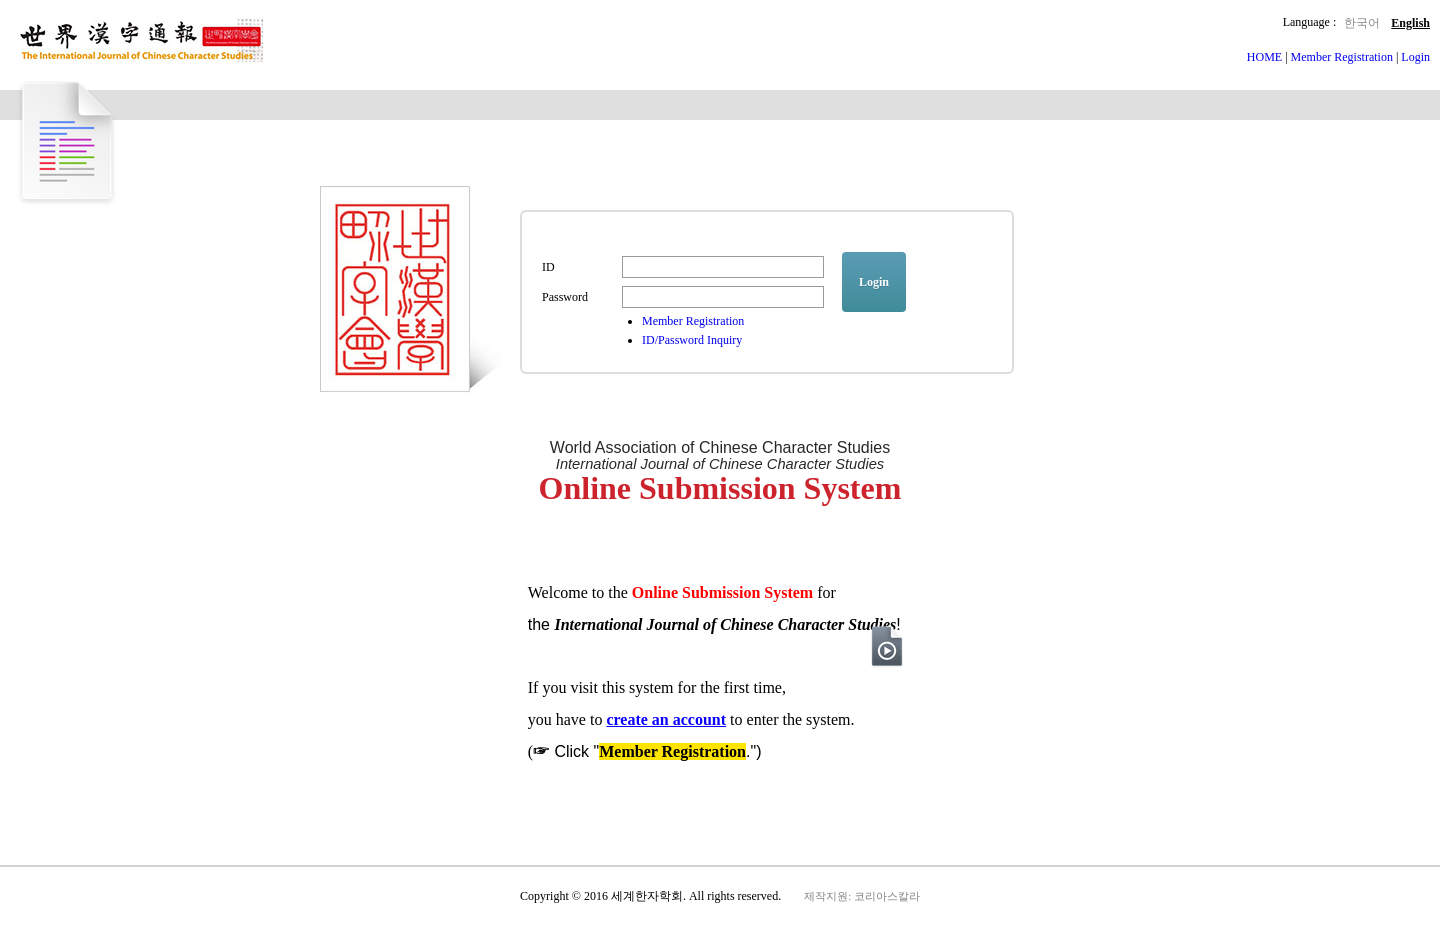 The width and height of the screenshot is (1440, 926). I want to click on a script or code file, so click(67, 143).